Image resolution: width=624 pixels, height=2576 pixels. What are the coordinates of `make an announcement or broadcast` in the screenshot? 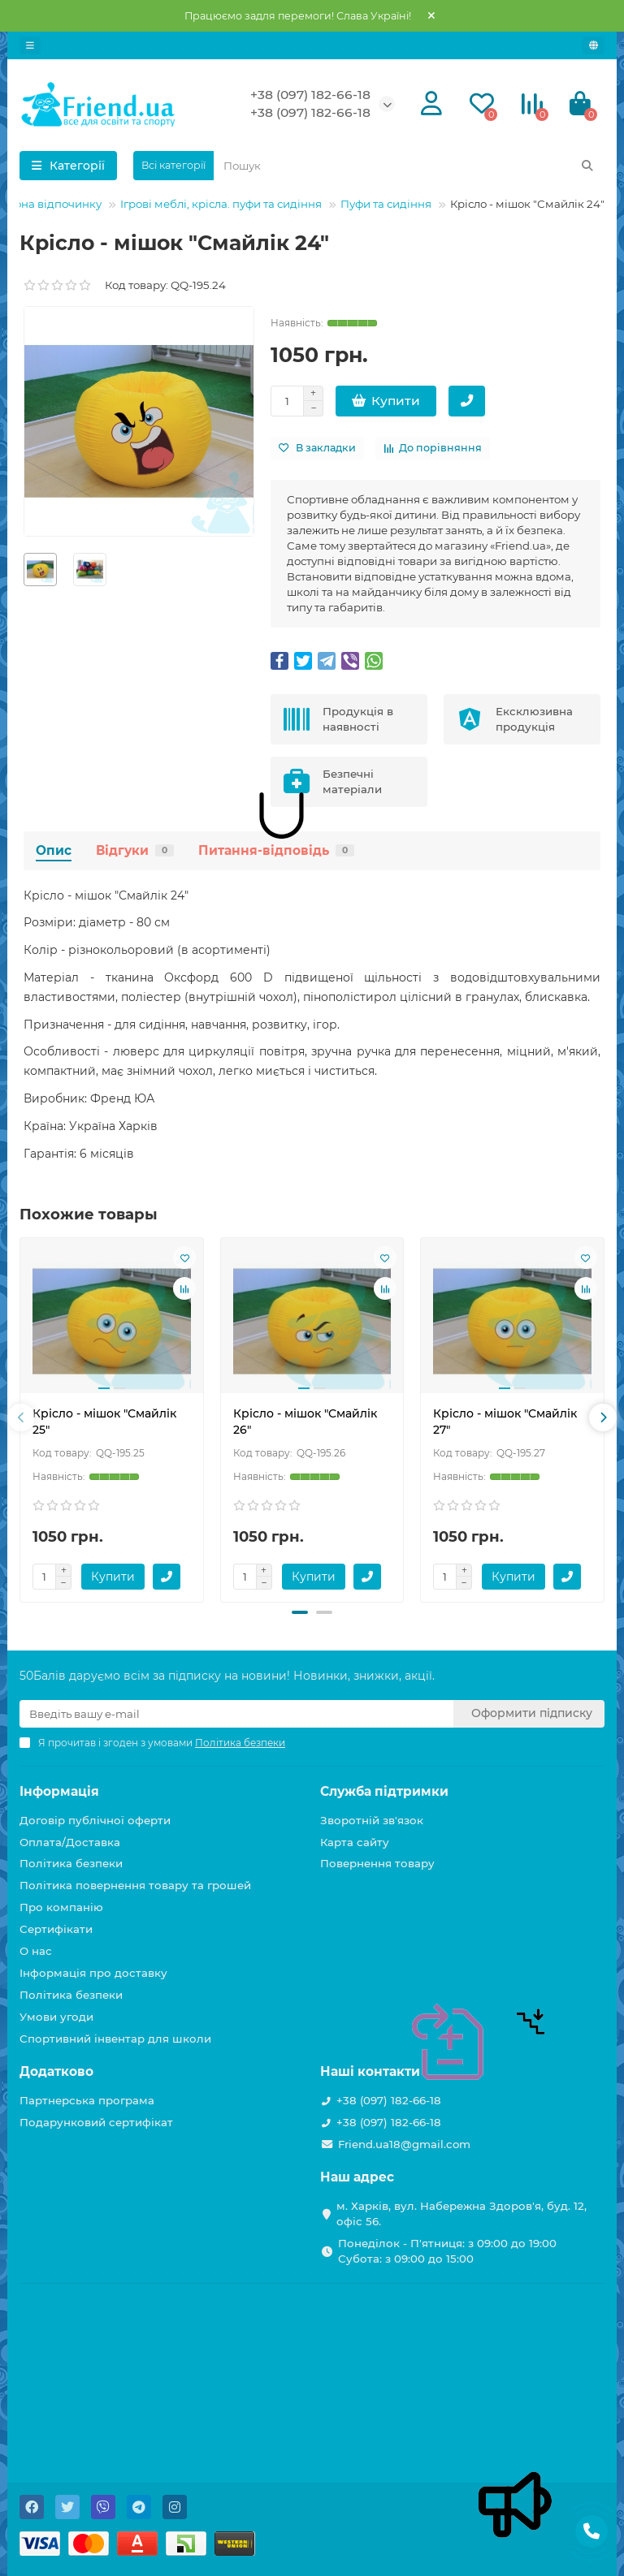 It's located at (515, 2505).